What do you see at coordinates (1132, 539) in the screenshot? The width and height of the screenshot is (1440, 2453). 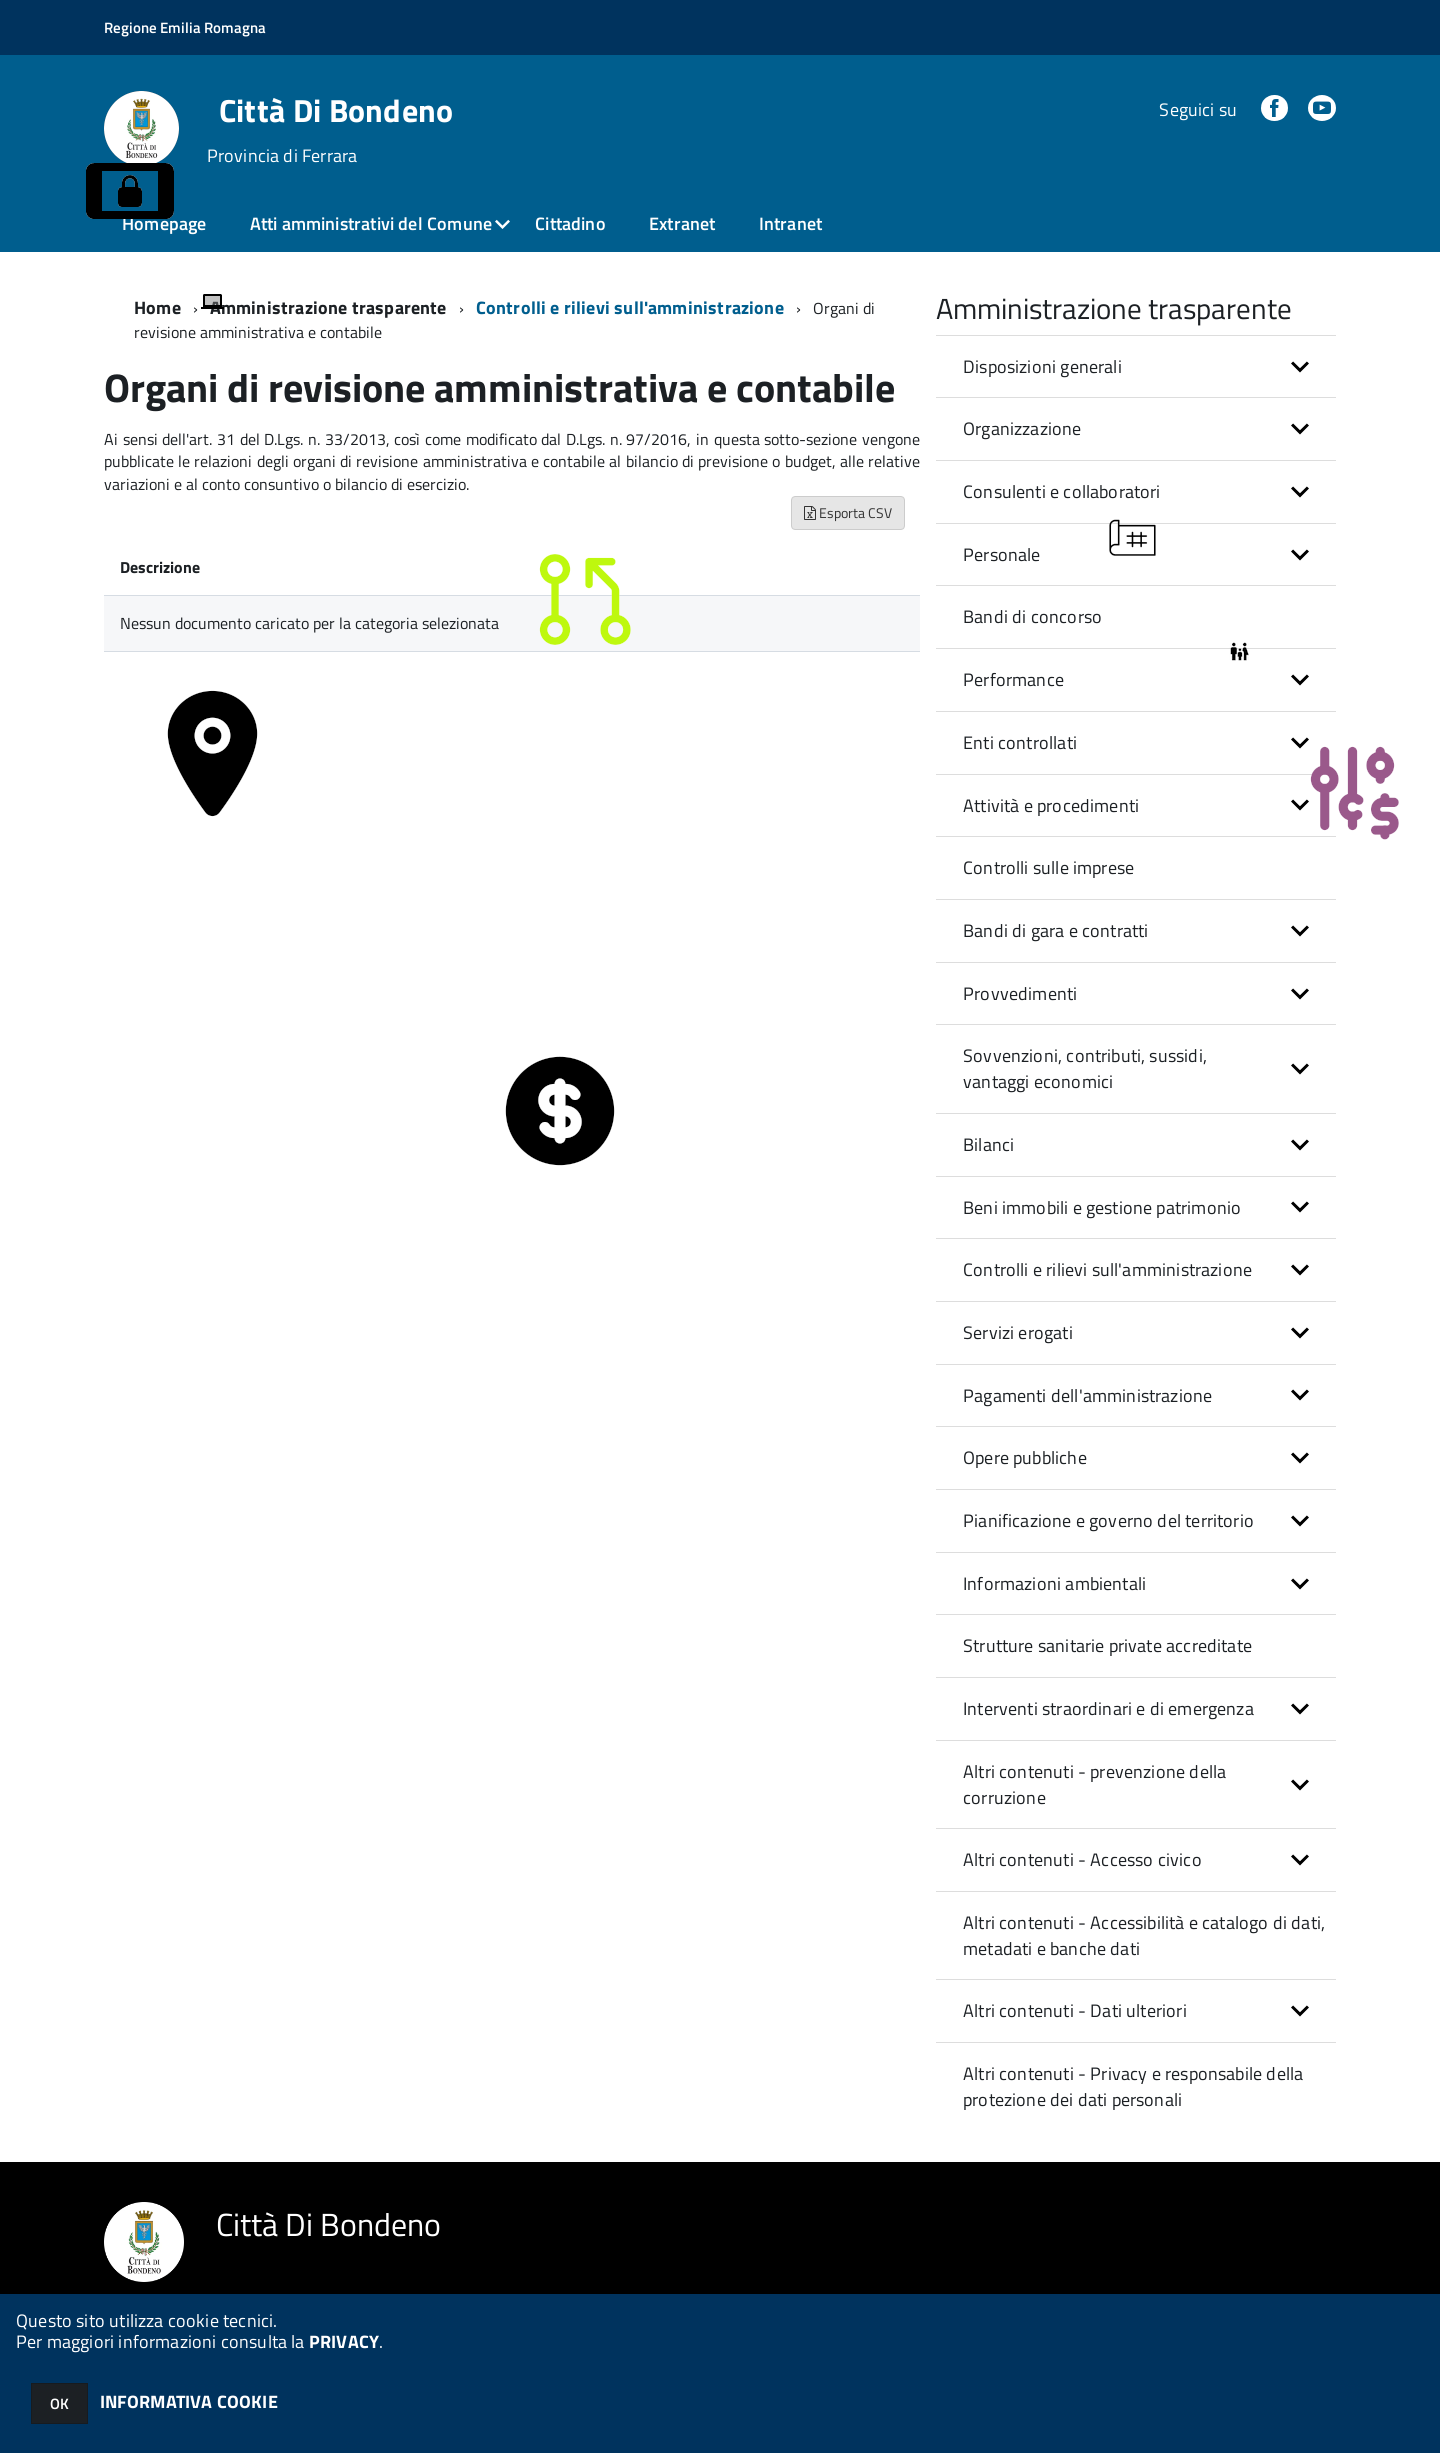 I see `view project blueprints or schematics` at bounding box center [1132, 539].